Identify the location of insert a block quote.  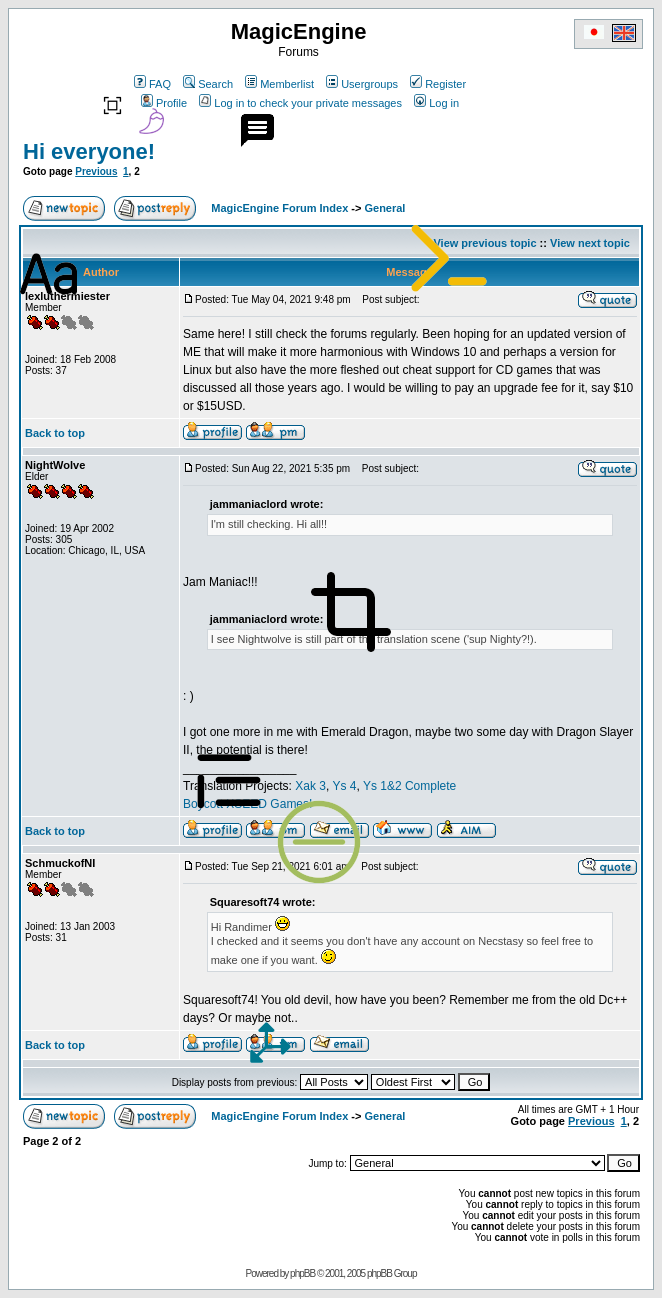
(229, 779).